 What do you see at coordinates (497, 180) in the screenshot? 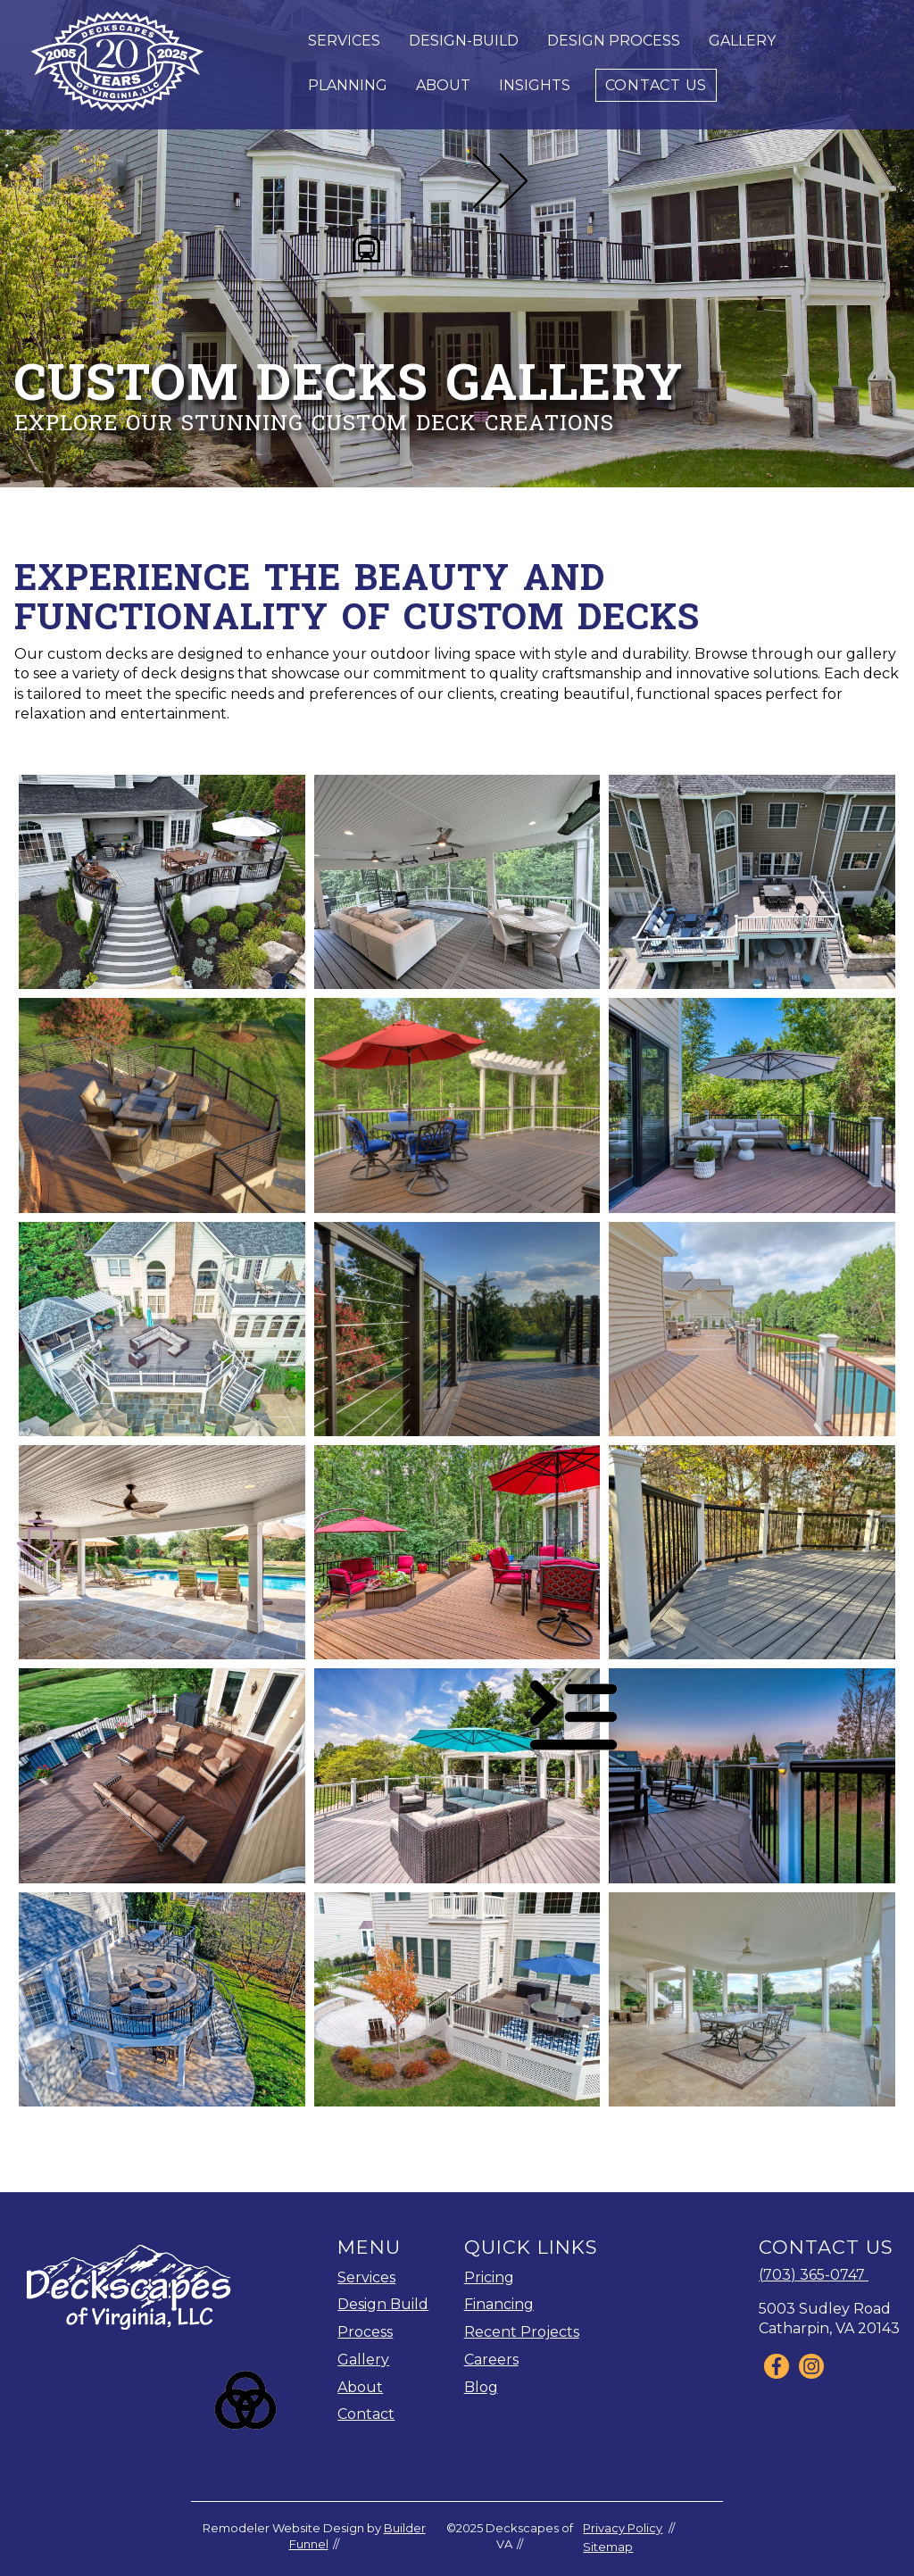
I see `skip forward or advance to next item` at bounding box center [497, 180].